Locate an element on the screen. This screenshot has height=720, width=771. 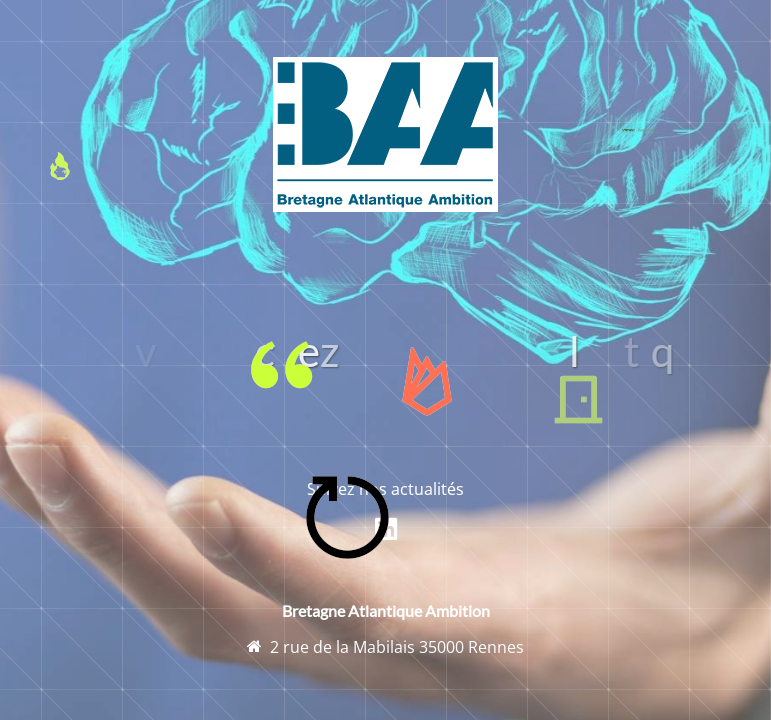
insert a block quote is located at coordinates (282, 366).